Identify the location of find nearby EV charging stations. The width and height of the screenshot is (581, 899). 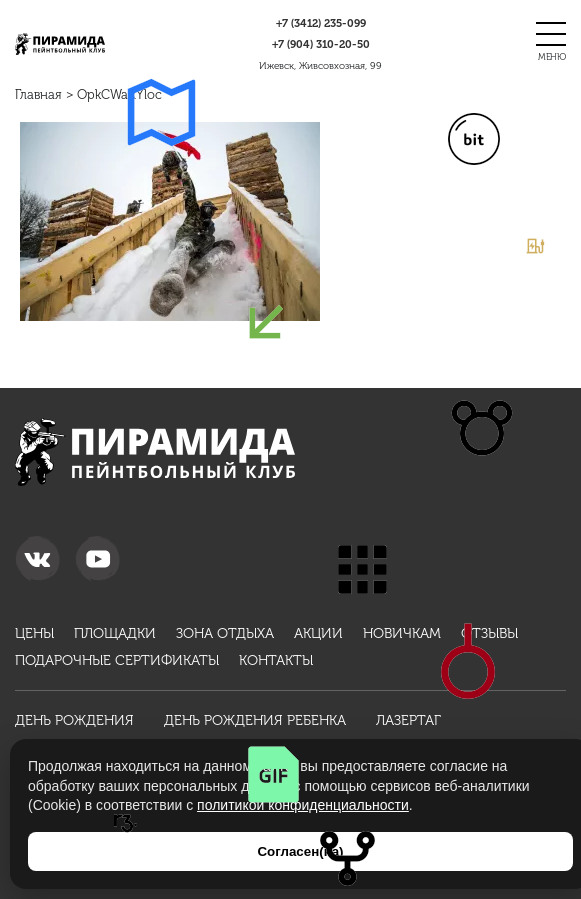
(535, 246).